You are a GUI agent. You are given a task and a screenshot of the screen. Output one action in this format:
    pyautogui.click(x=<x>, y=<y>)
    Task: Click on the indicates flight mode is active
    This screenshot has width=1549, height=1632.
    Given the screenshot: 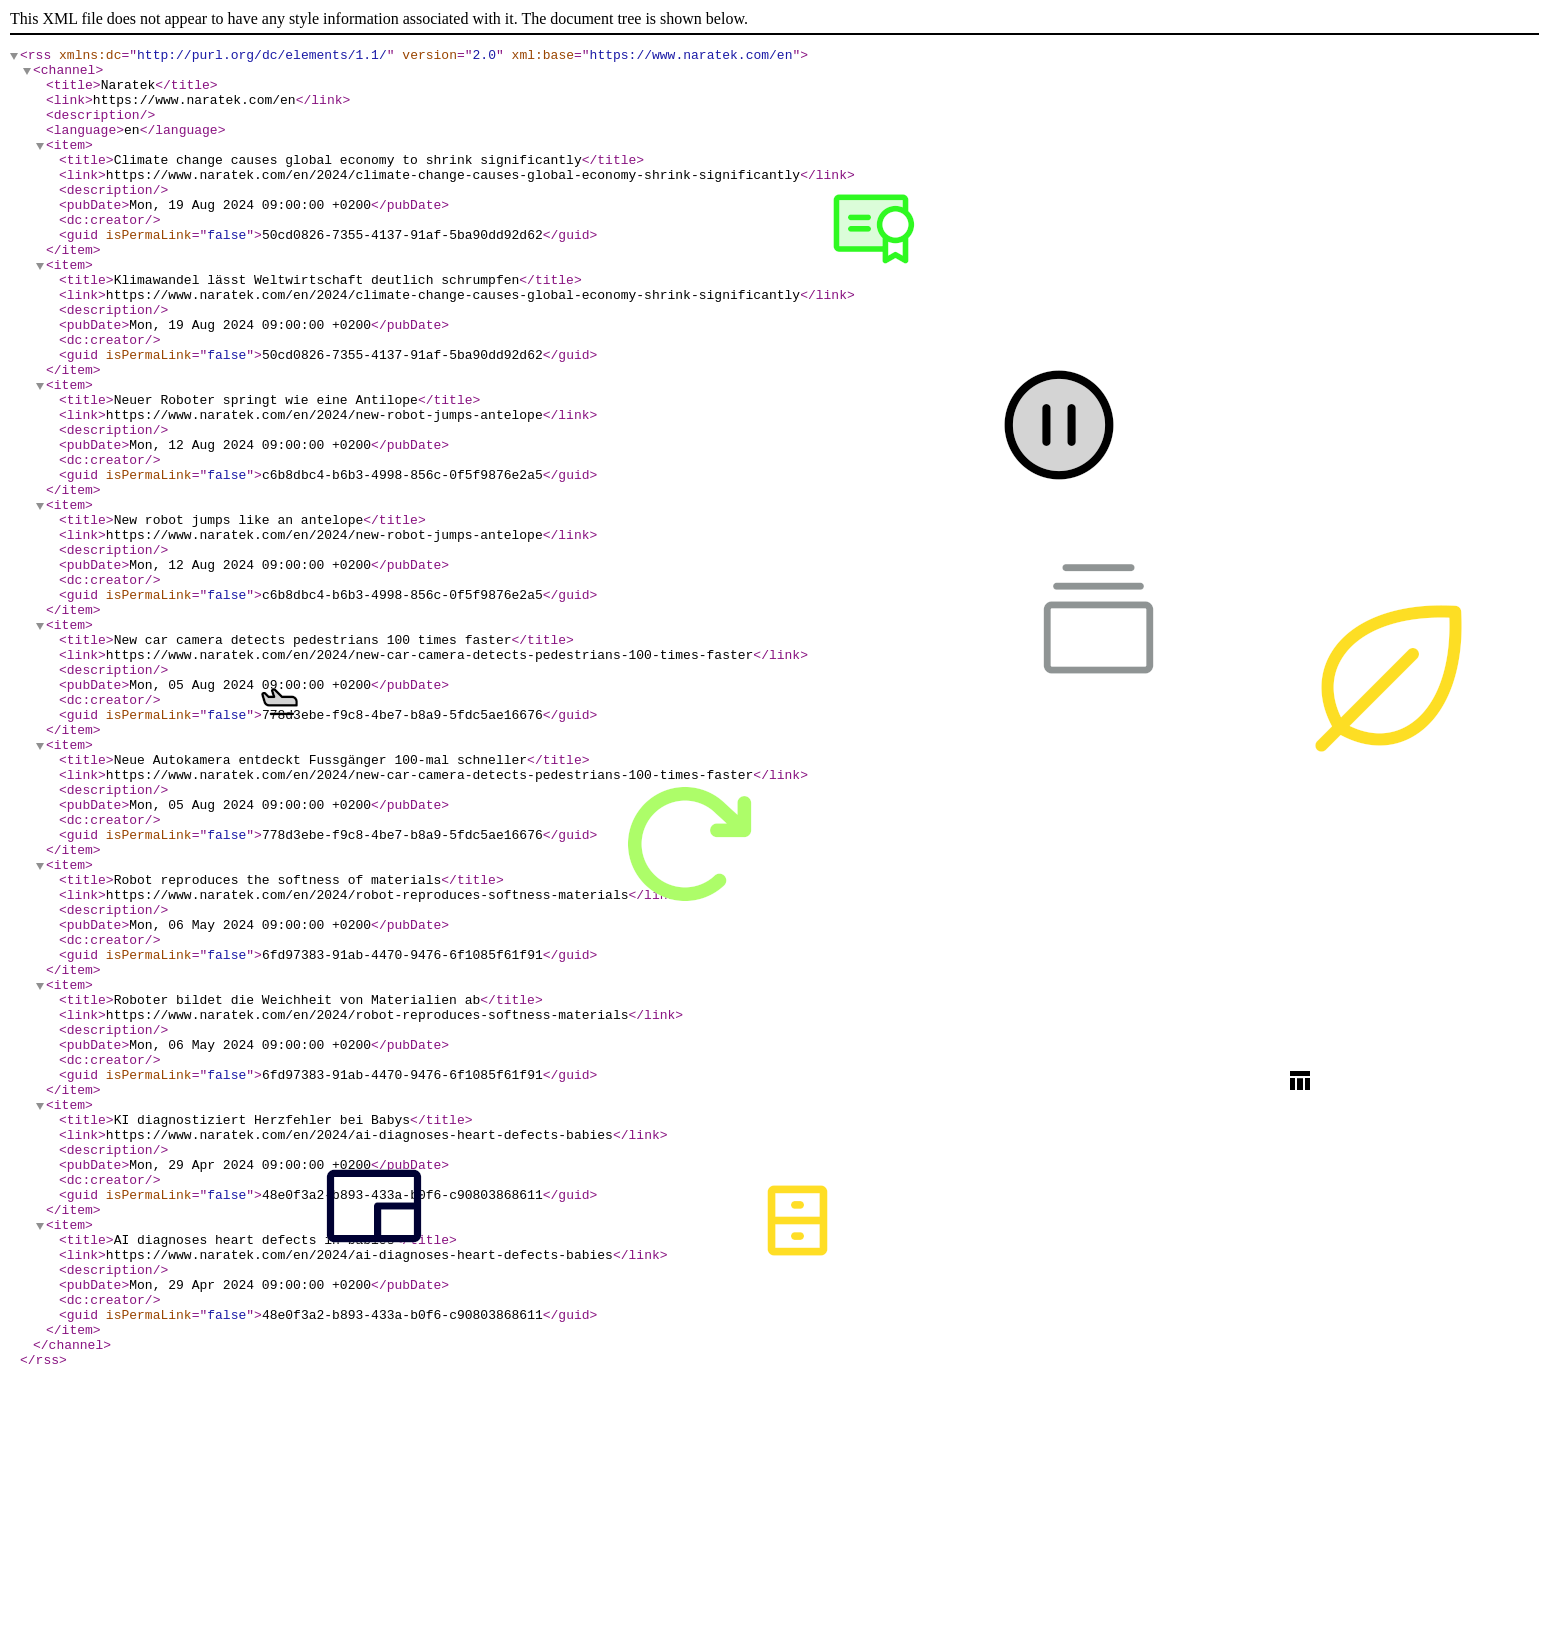 What is the action you would take?
    pyautogui.click(x=279, y=700)
    